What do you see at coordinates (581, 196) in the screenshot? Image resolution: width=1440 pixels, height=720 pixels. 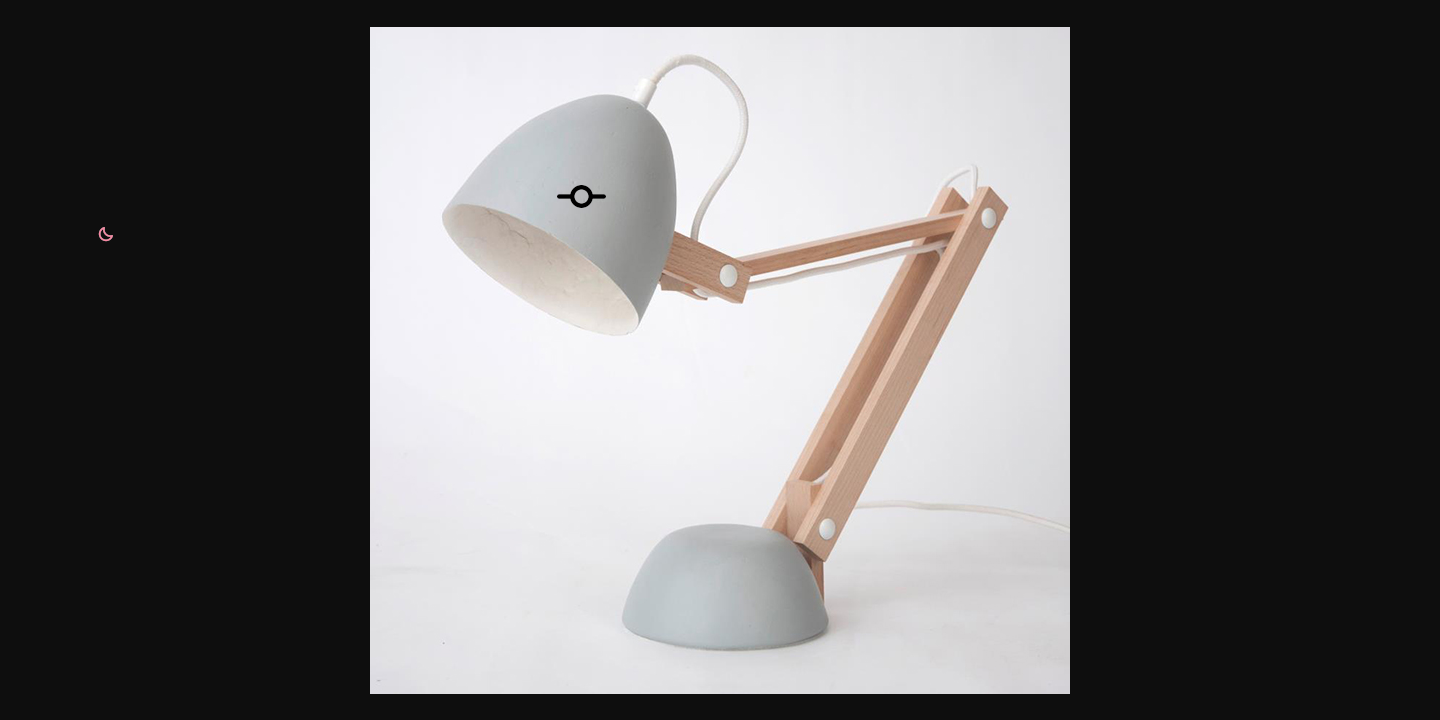 I see `view commit history` at bounding box center [581, 196].